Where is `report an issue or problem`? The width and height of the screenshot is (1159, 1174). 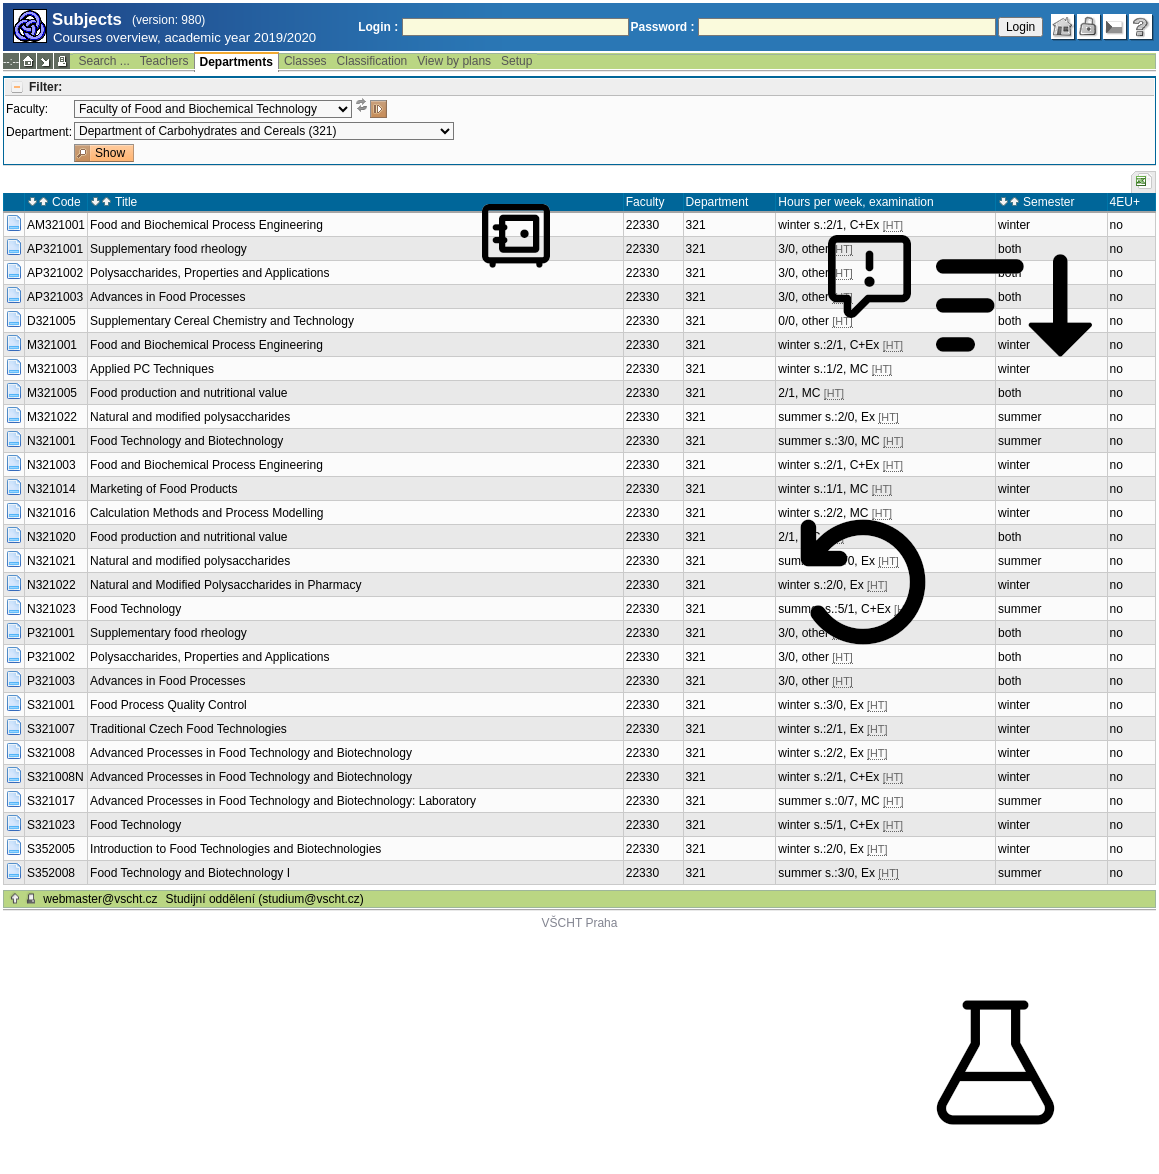
report an issue or problem is located at coordinates (869, 276).